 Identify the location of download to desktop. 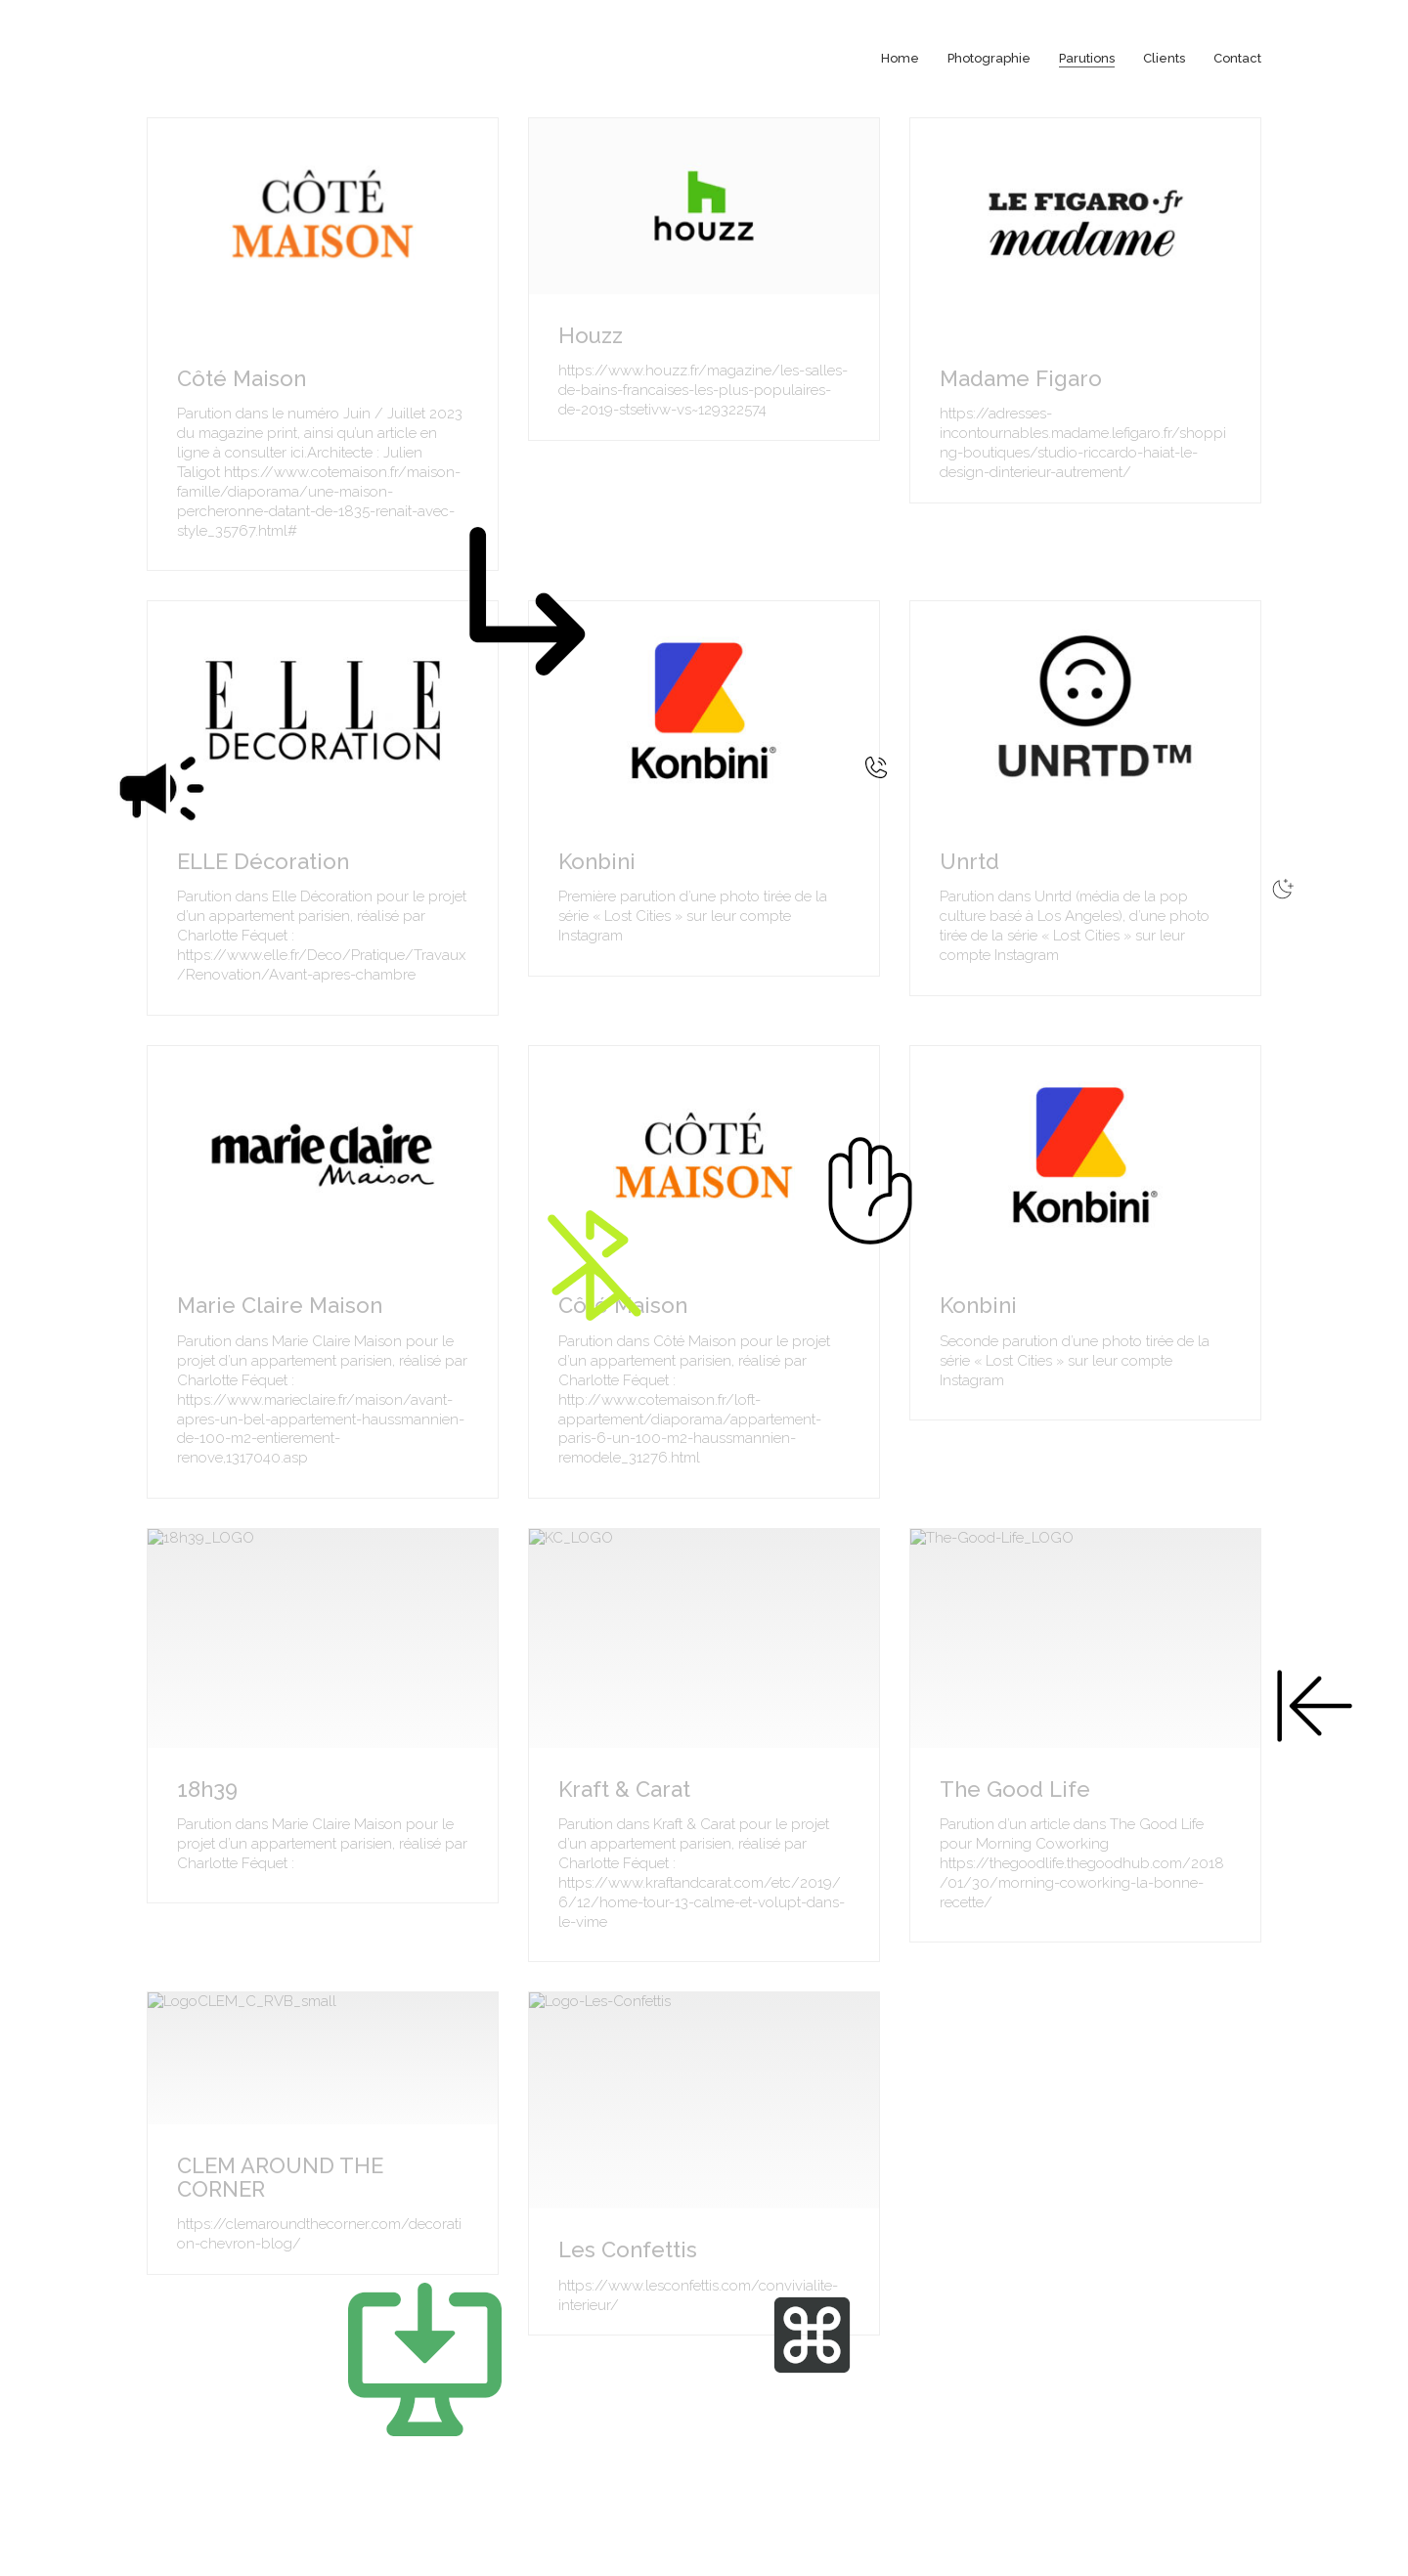
(424, 2359).